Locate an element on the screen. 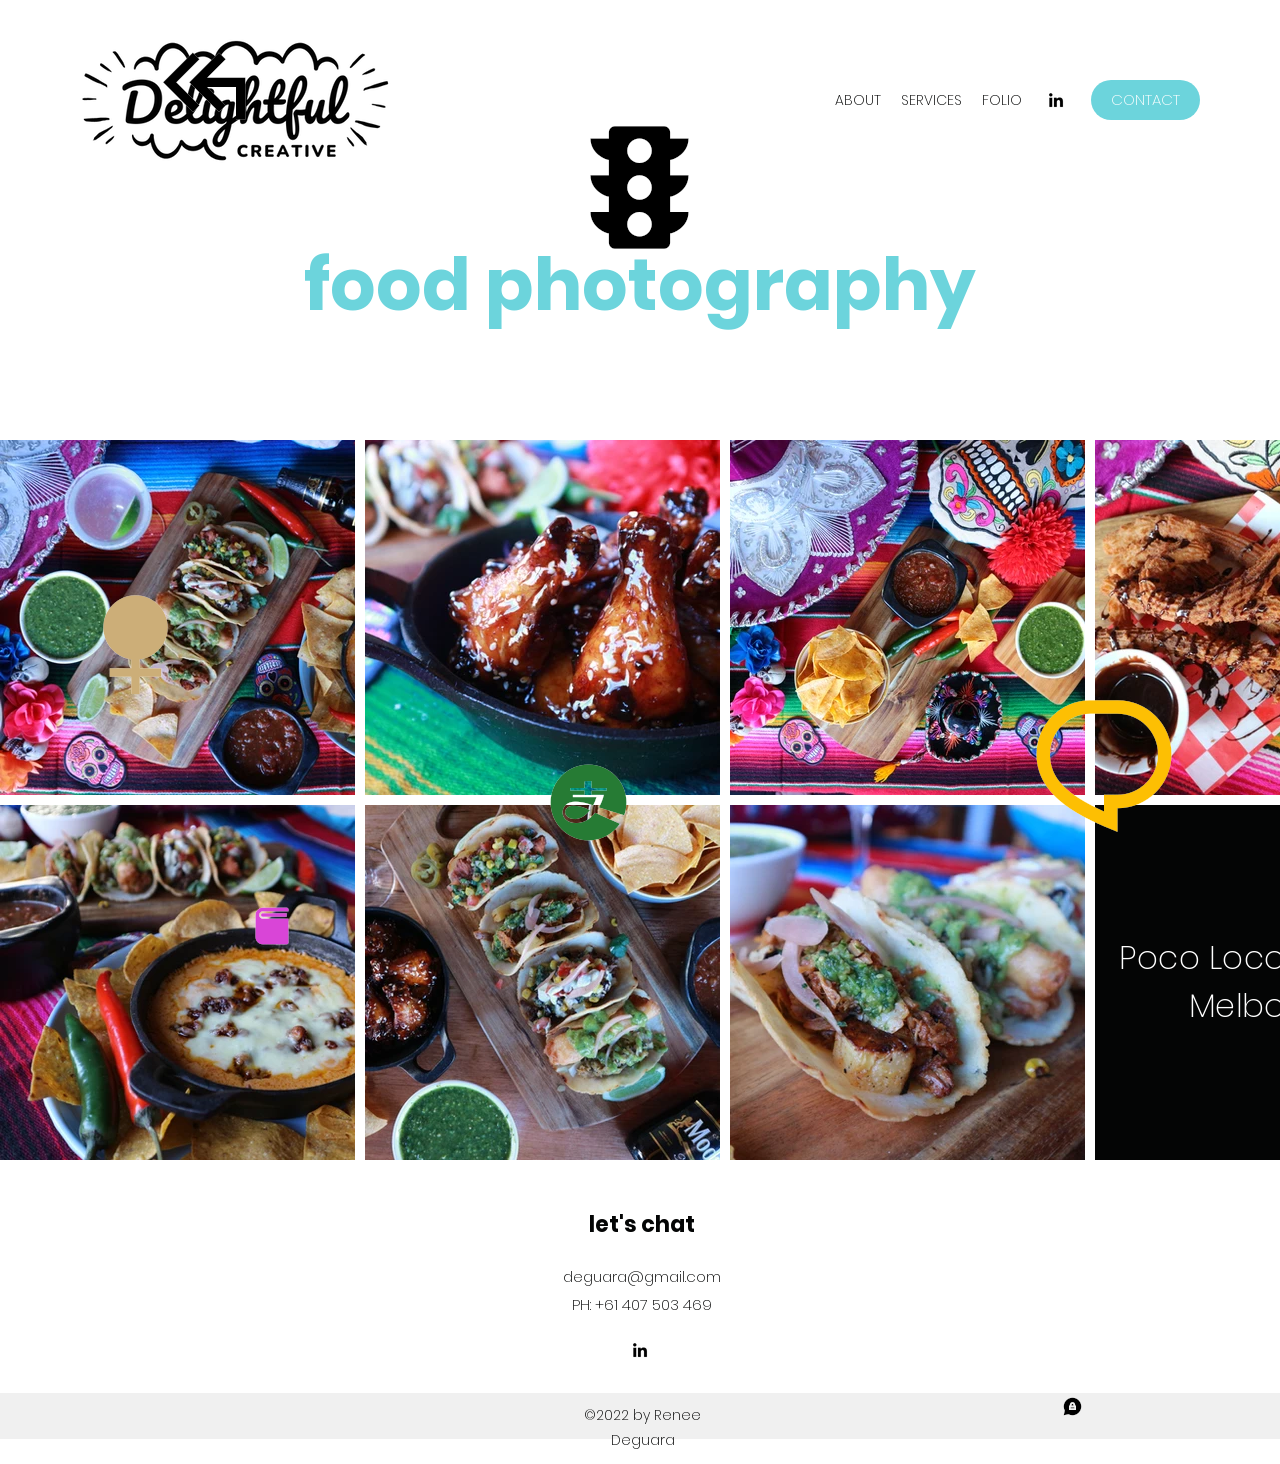  start a private or encrypted conversation is located at coordinates (1072, 1406).